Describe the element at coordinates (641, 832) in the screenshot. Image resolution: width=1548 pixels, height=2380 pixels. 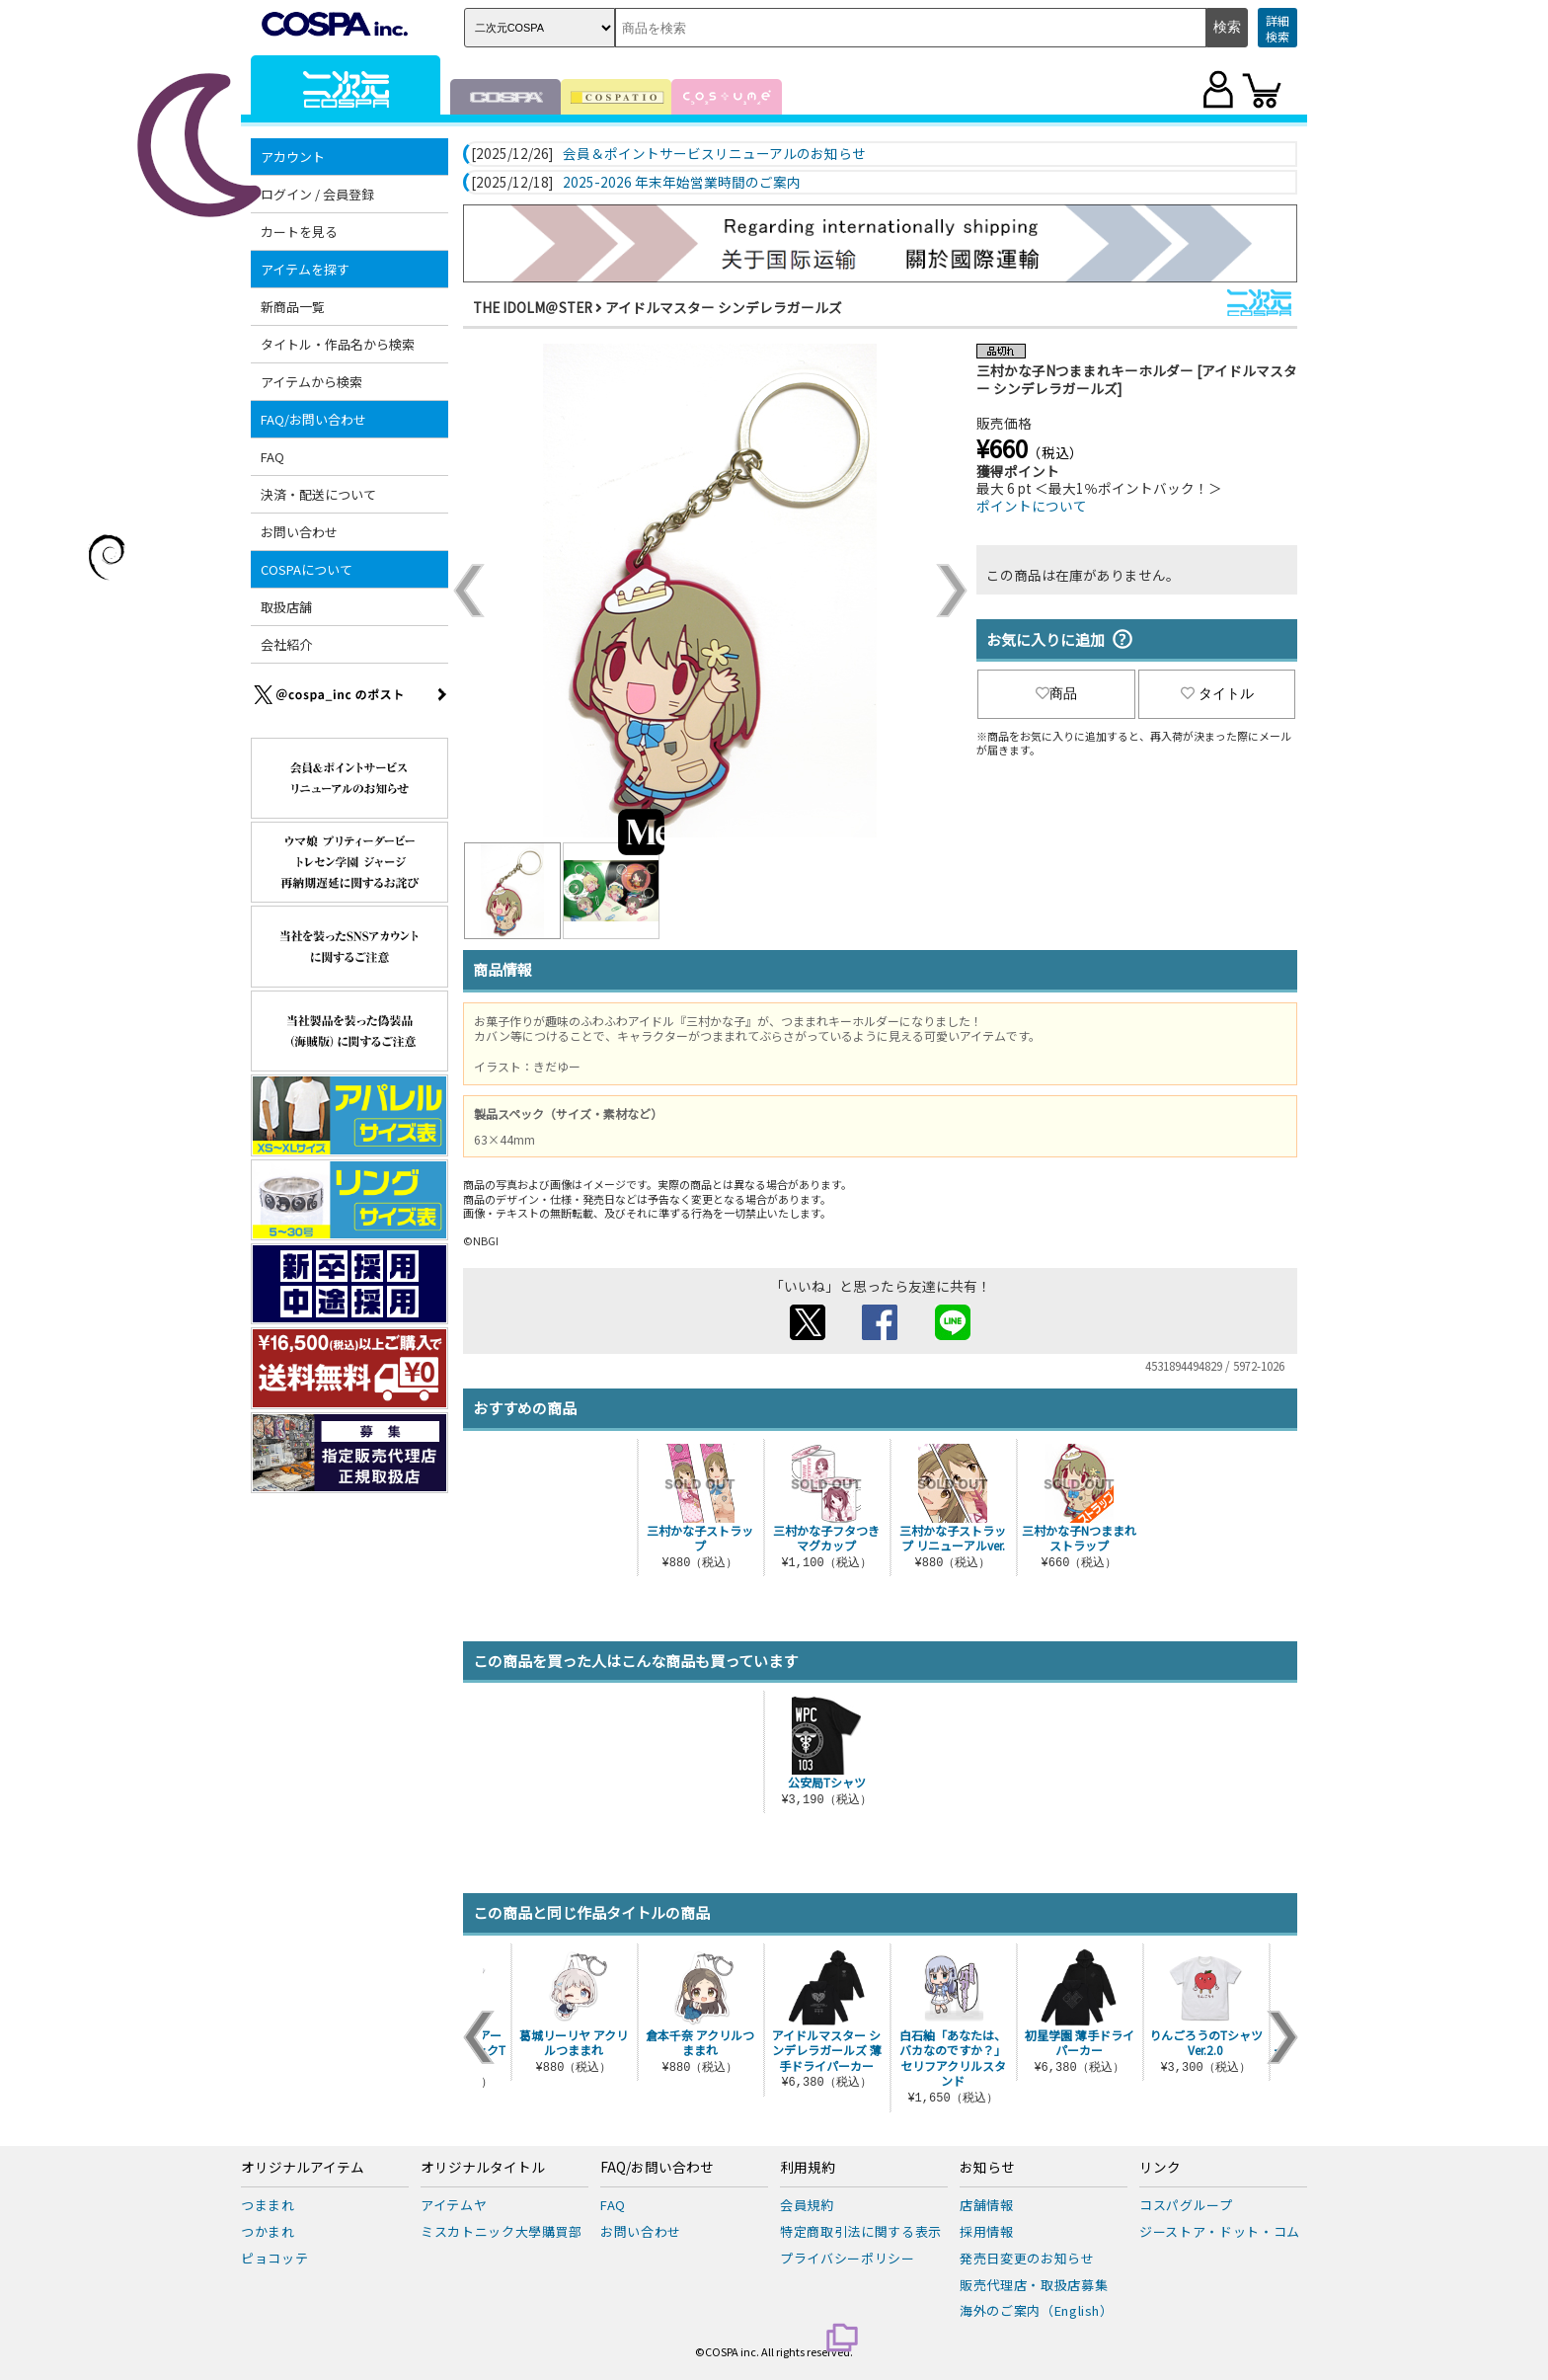
I see `open the Medium app` at that location.